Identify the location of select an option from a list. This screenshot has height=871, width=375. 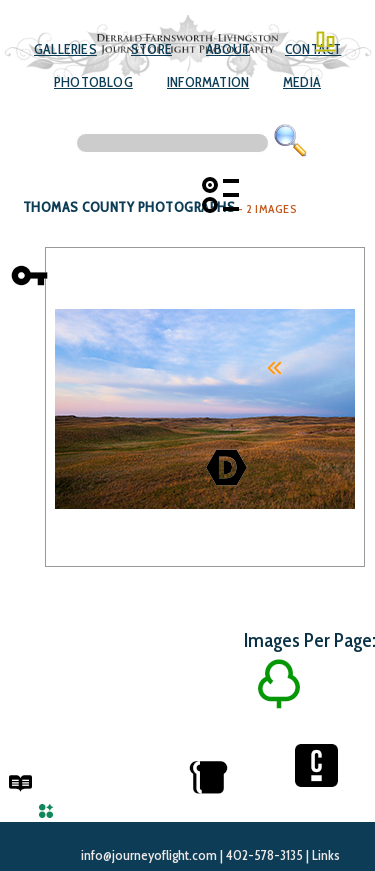
(221, 195).